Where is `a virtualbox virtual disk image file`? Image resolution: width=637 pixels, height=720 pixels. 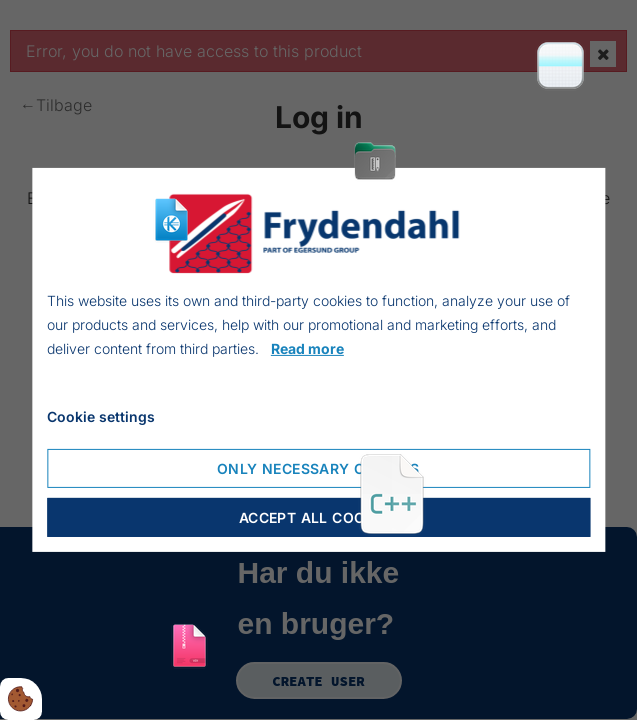
a virtualbox virtual disk image file is located at coordinates (189, 646).